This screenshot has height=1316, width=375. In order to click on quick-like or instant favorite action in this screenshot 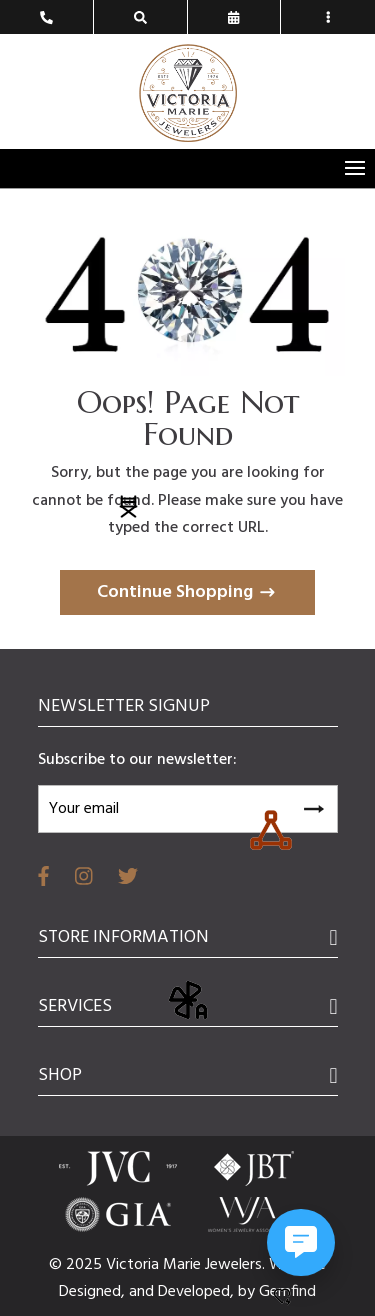, I will do `click(282, 1296)`.